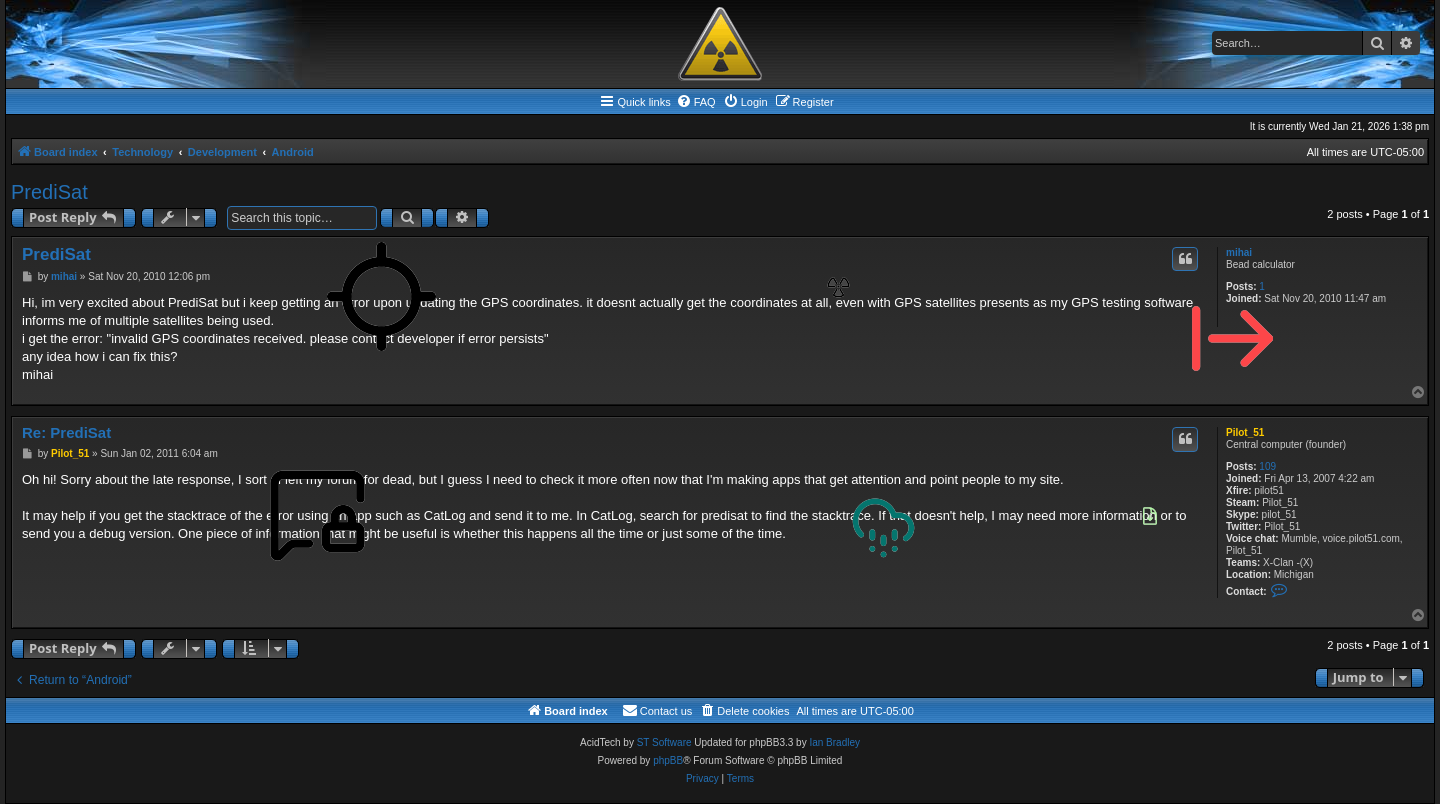 This screenshot has width=1440, height=804. What do you see at coordinates (838, 286) in the screenshot?
I see `indicates radioactive or hazardous material warning` at bounding box center [838, 286].